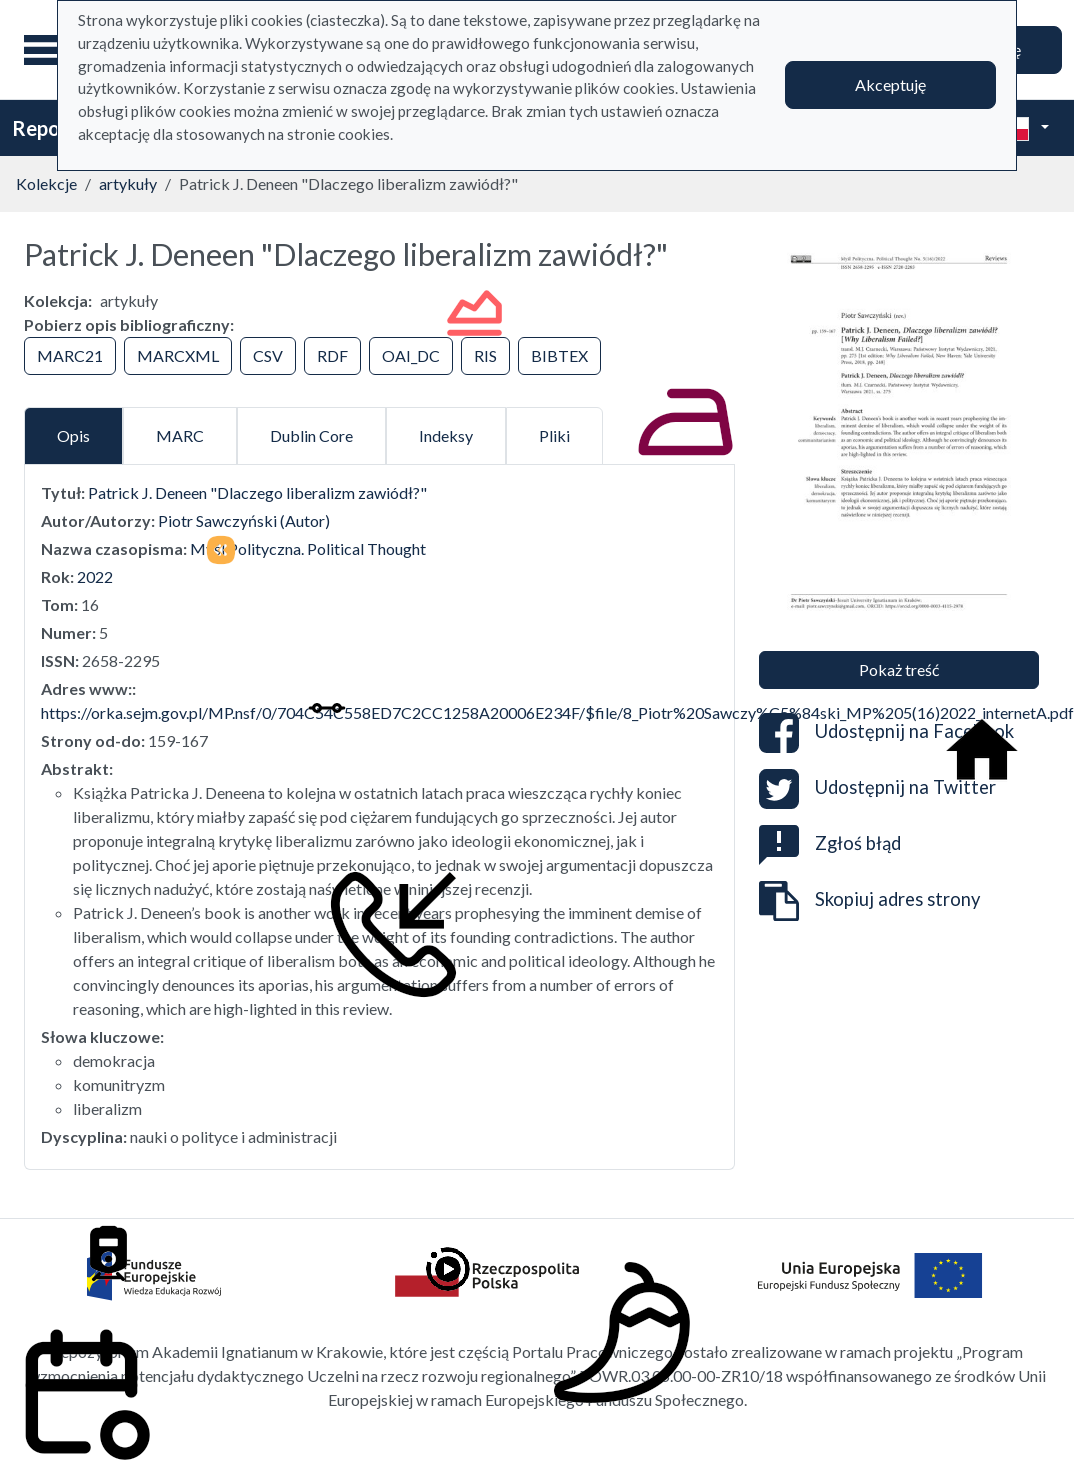 Image resolution: width=1074 pixels, height=1467 pixels. I want to click on indicates spicy or hot food items, so click(629, 1337).